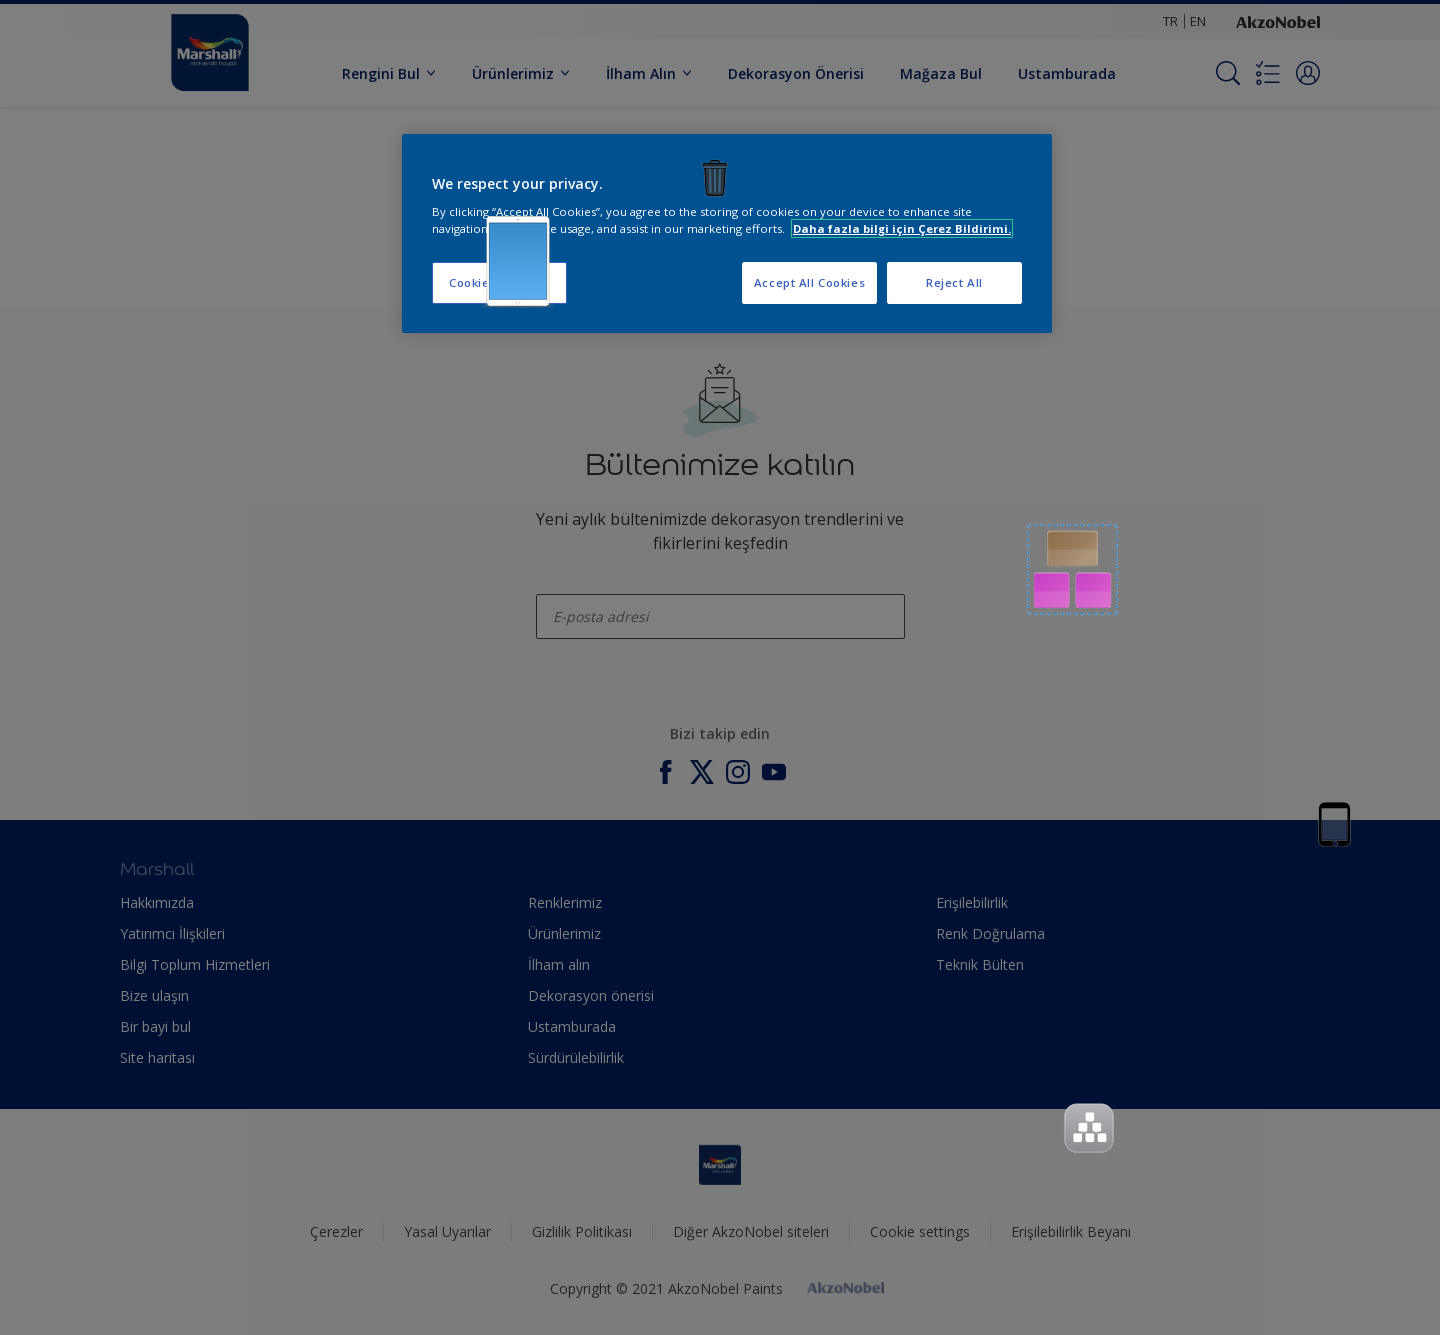 This screenshot has width=1440, height=1335. Describe the element at coordinates (1072, 569) in the screenshot. I see `select all items in the current view` at that location.